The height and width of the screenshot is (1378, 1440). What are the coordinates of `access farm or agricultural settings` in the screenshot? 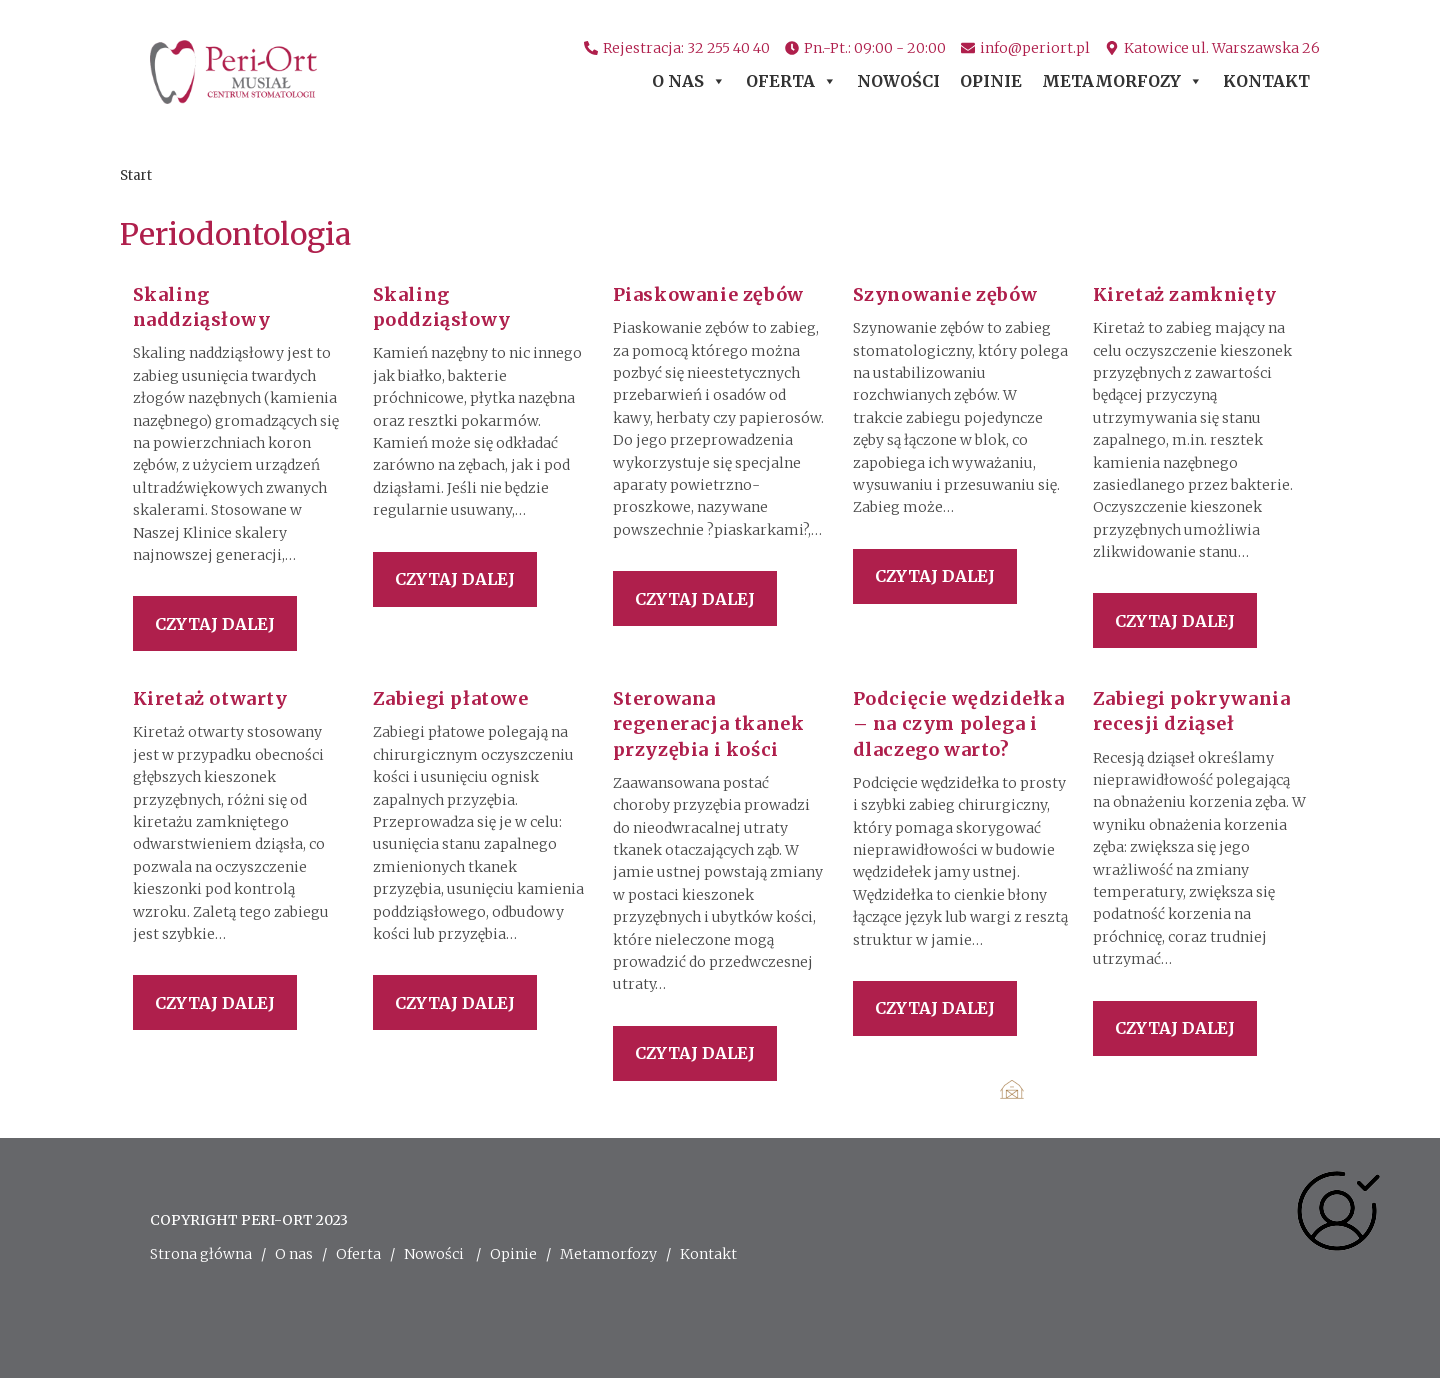 It's located at (1012, 1091).